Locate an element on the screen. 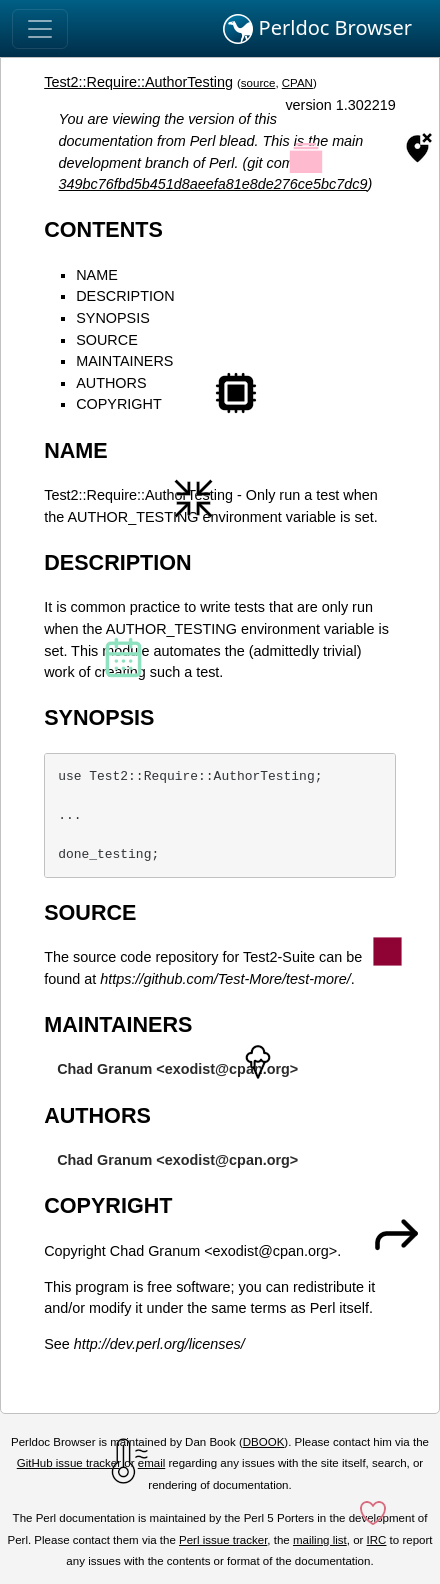  browse dessert or ice cream options is located at coordinates (258, 1062).